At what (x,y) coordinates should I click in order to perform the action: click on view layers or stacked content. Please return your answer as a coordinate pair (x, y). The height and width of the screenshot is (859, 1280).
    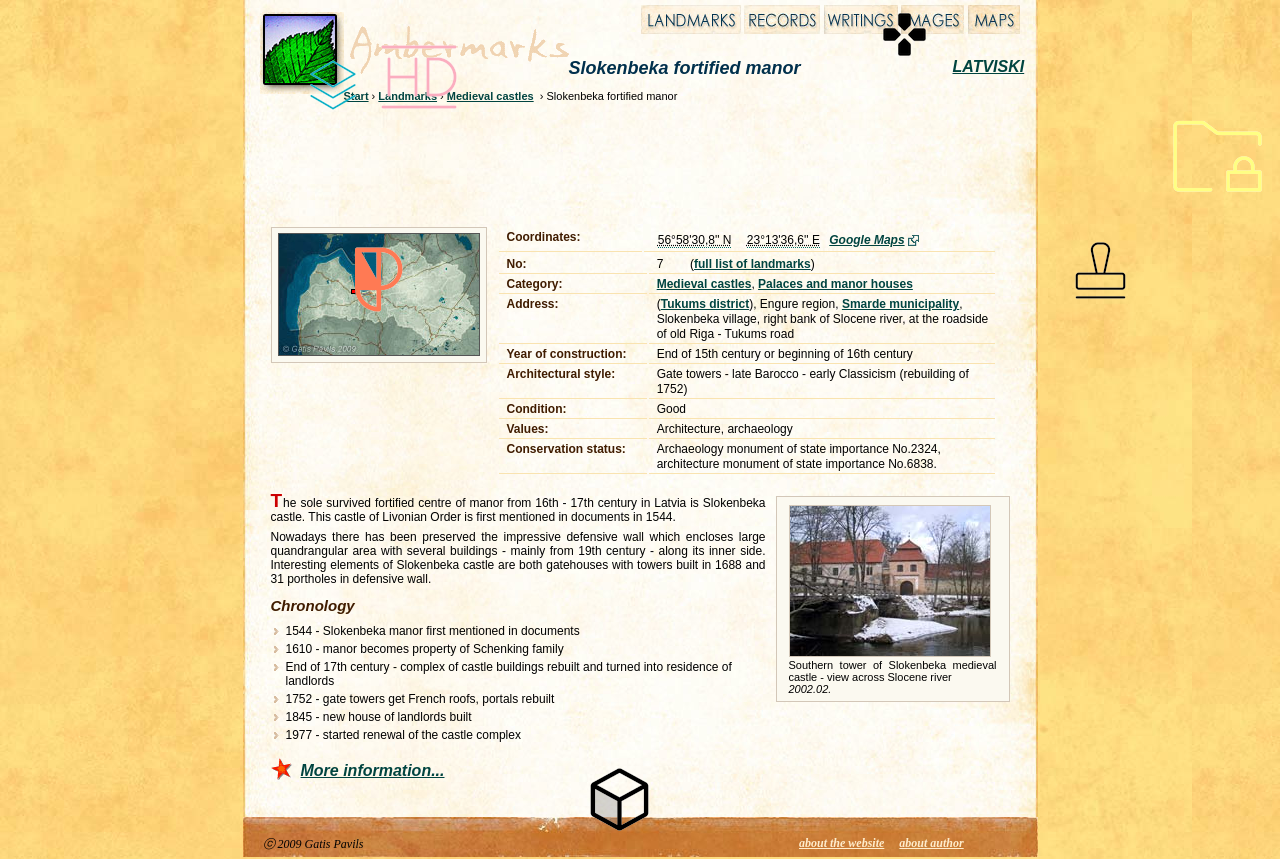
    Looking at the image, I should click on (333, 85).